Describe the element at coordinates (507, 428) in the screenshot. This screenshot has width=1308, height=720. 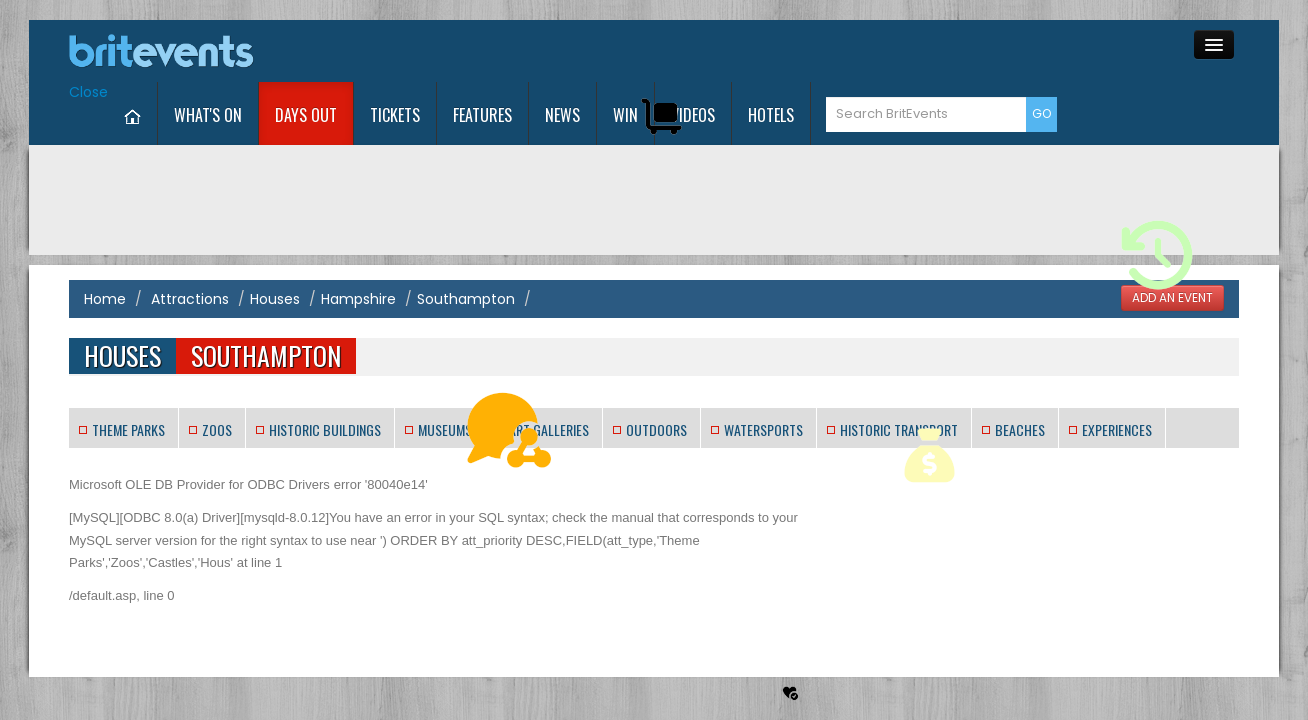
I see `view connected conversations or message threads` at that location.